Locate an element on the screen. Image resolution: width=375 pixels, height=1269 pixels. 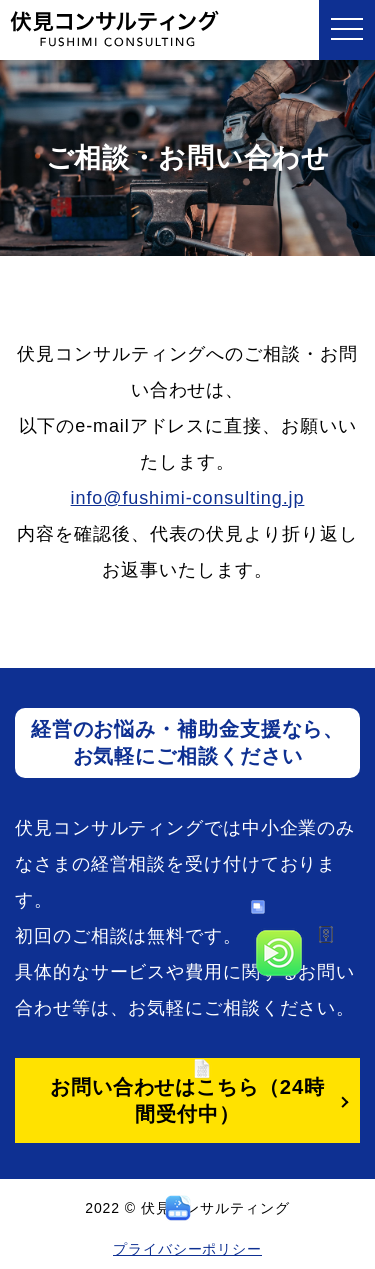
open plasma desktop settings is located at coordinates (178, 1208).